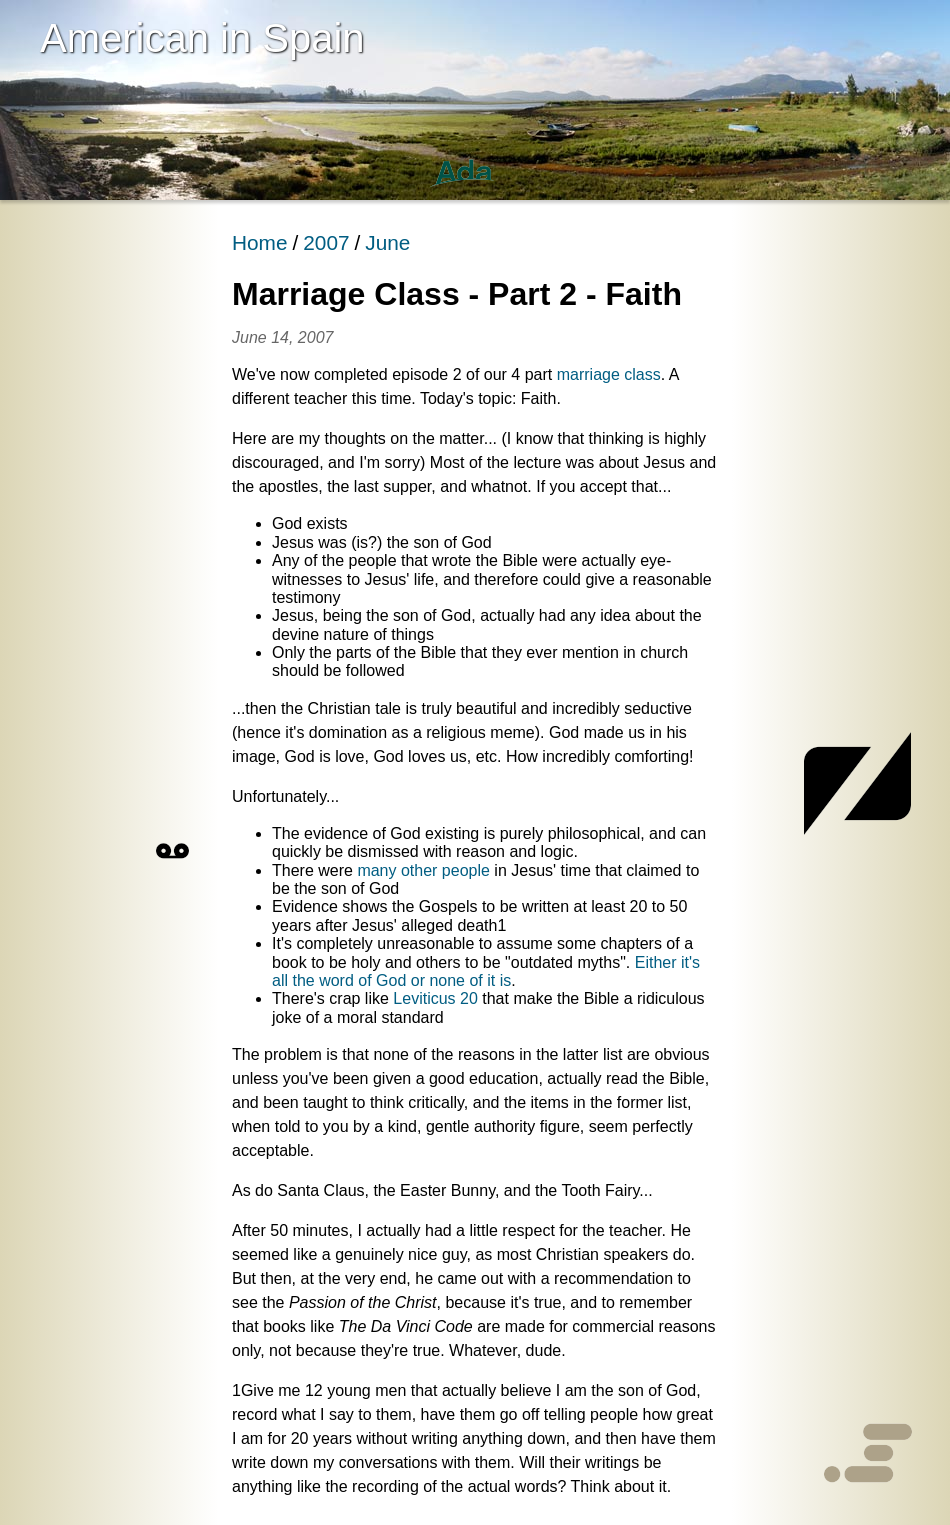 The image size is (950, 1525). Describe the element at coordinates (172, 851) in the screenshot. I see `access voicemail messages` at that location.